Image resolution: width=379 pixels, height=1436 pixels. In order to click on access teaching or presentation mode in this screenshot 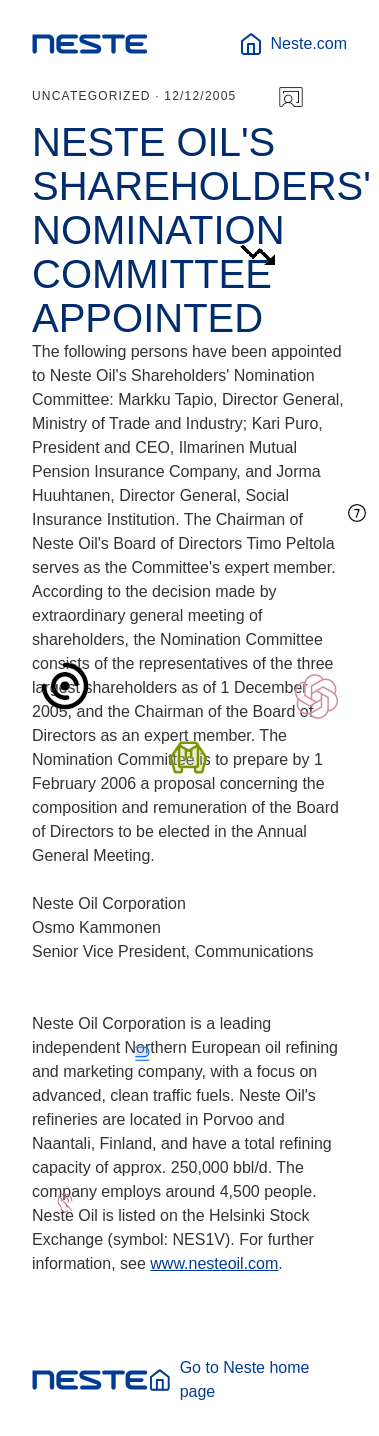, I will do `click(291, 97)`.